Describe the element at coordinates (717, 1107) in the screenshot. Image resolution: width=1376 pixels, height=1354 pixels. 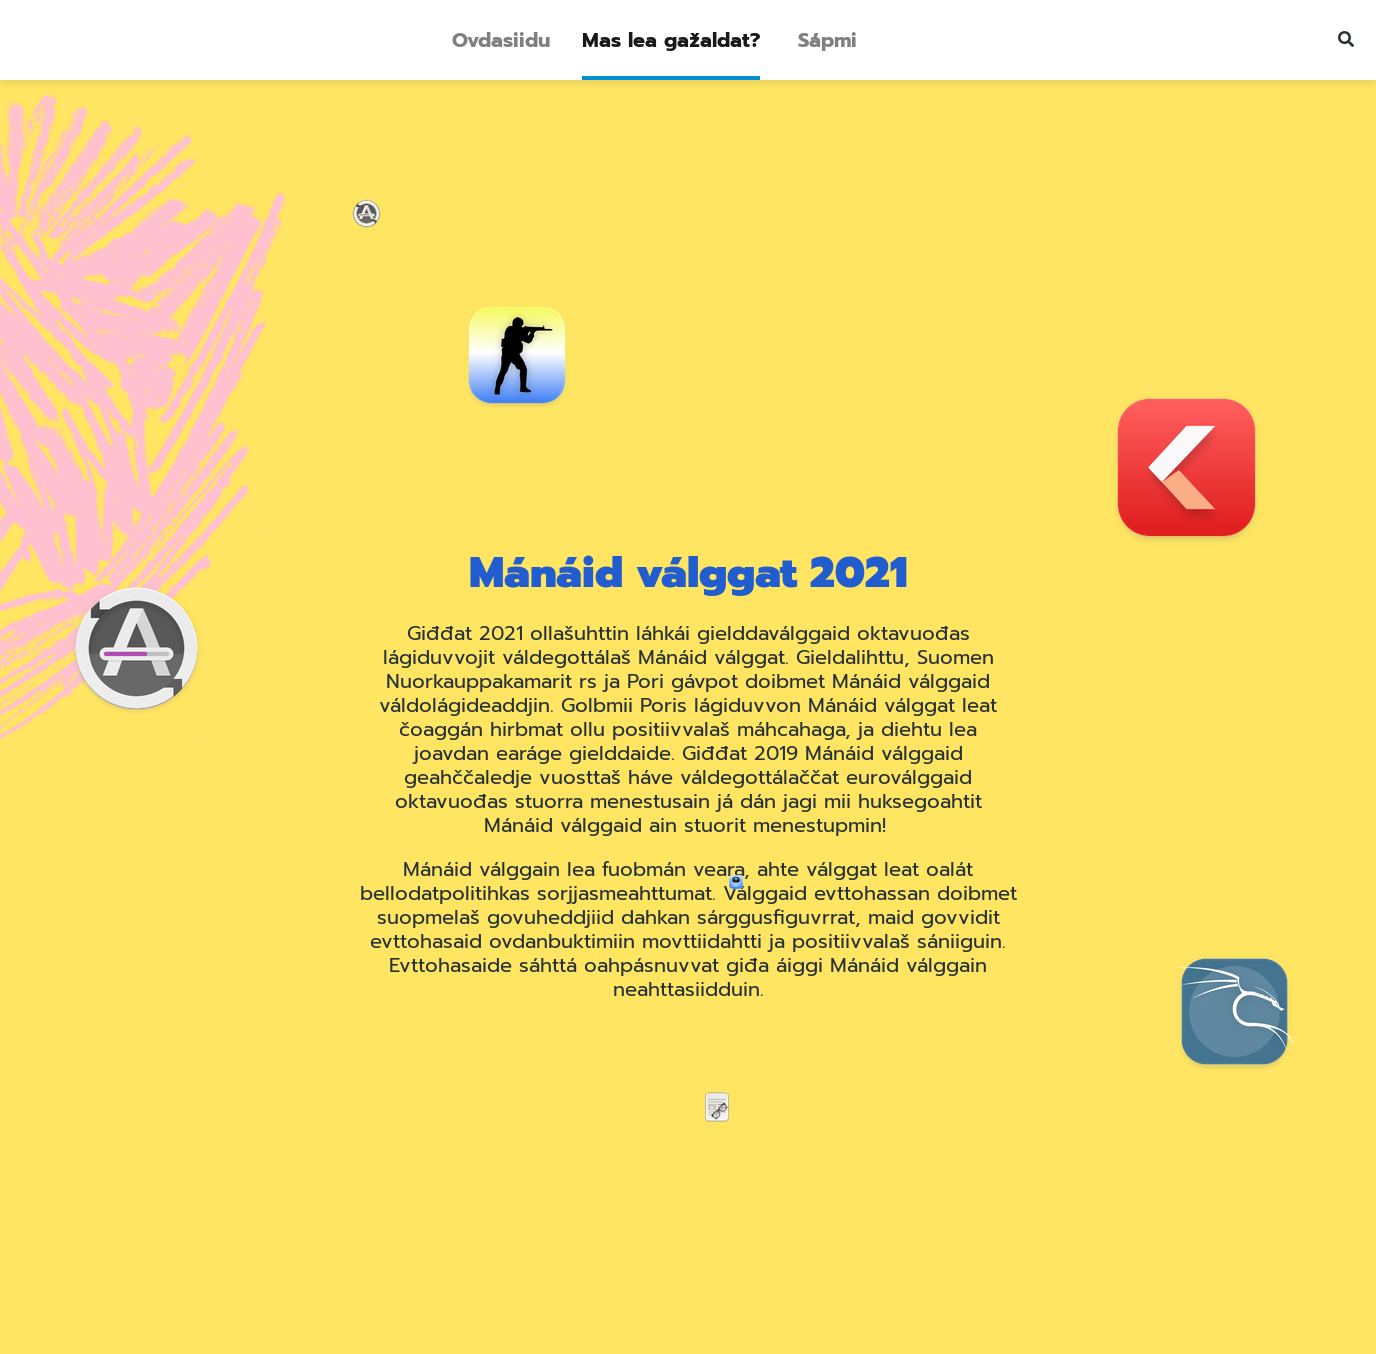
I see `open office productivity applications` at that location.